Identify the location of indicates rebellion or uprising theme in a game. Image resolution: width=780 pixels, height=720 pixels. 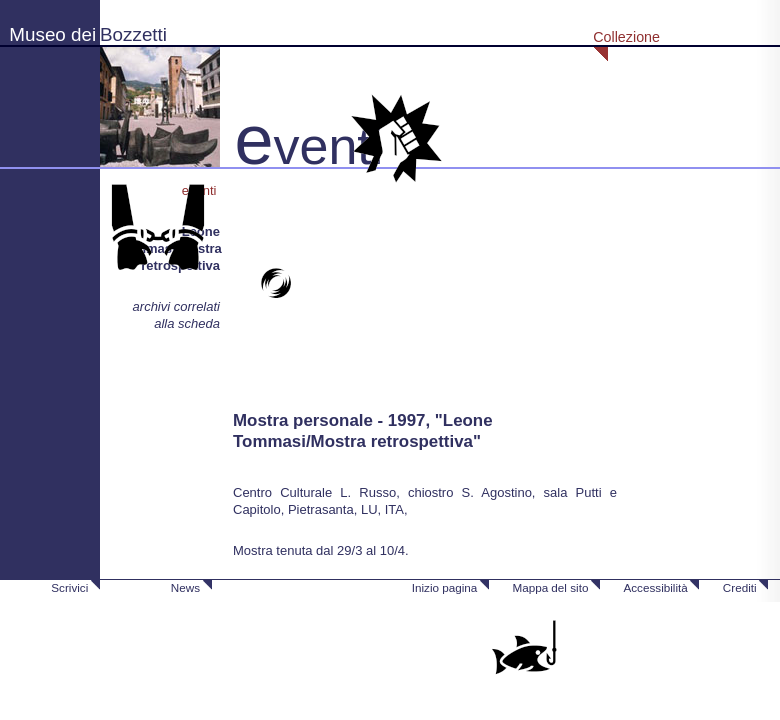
(396, 138).